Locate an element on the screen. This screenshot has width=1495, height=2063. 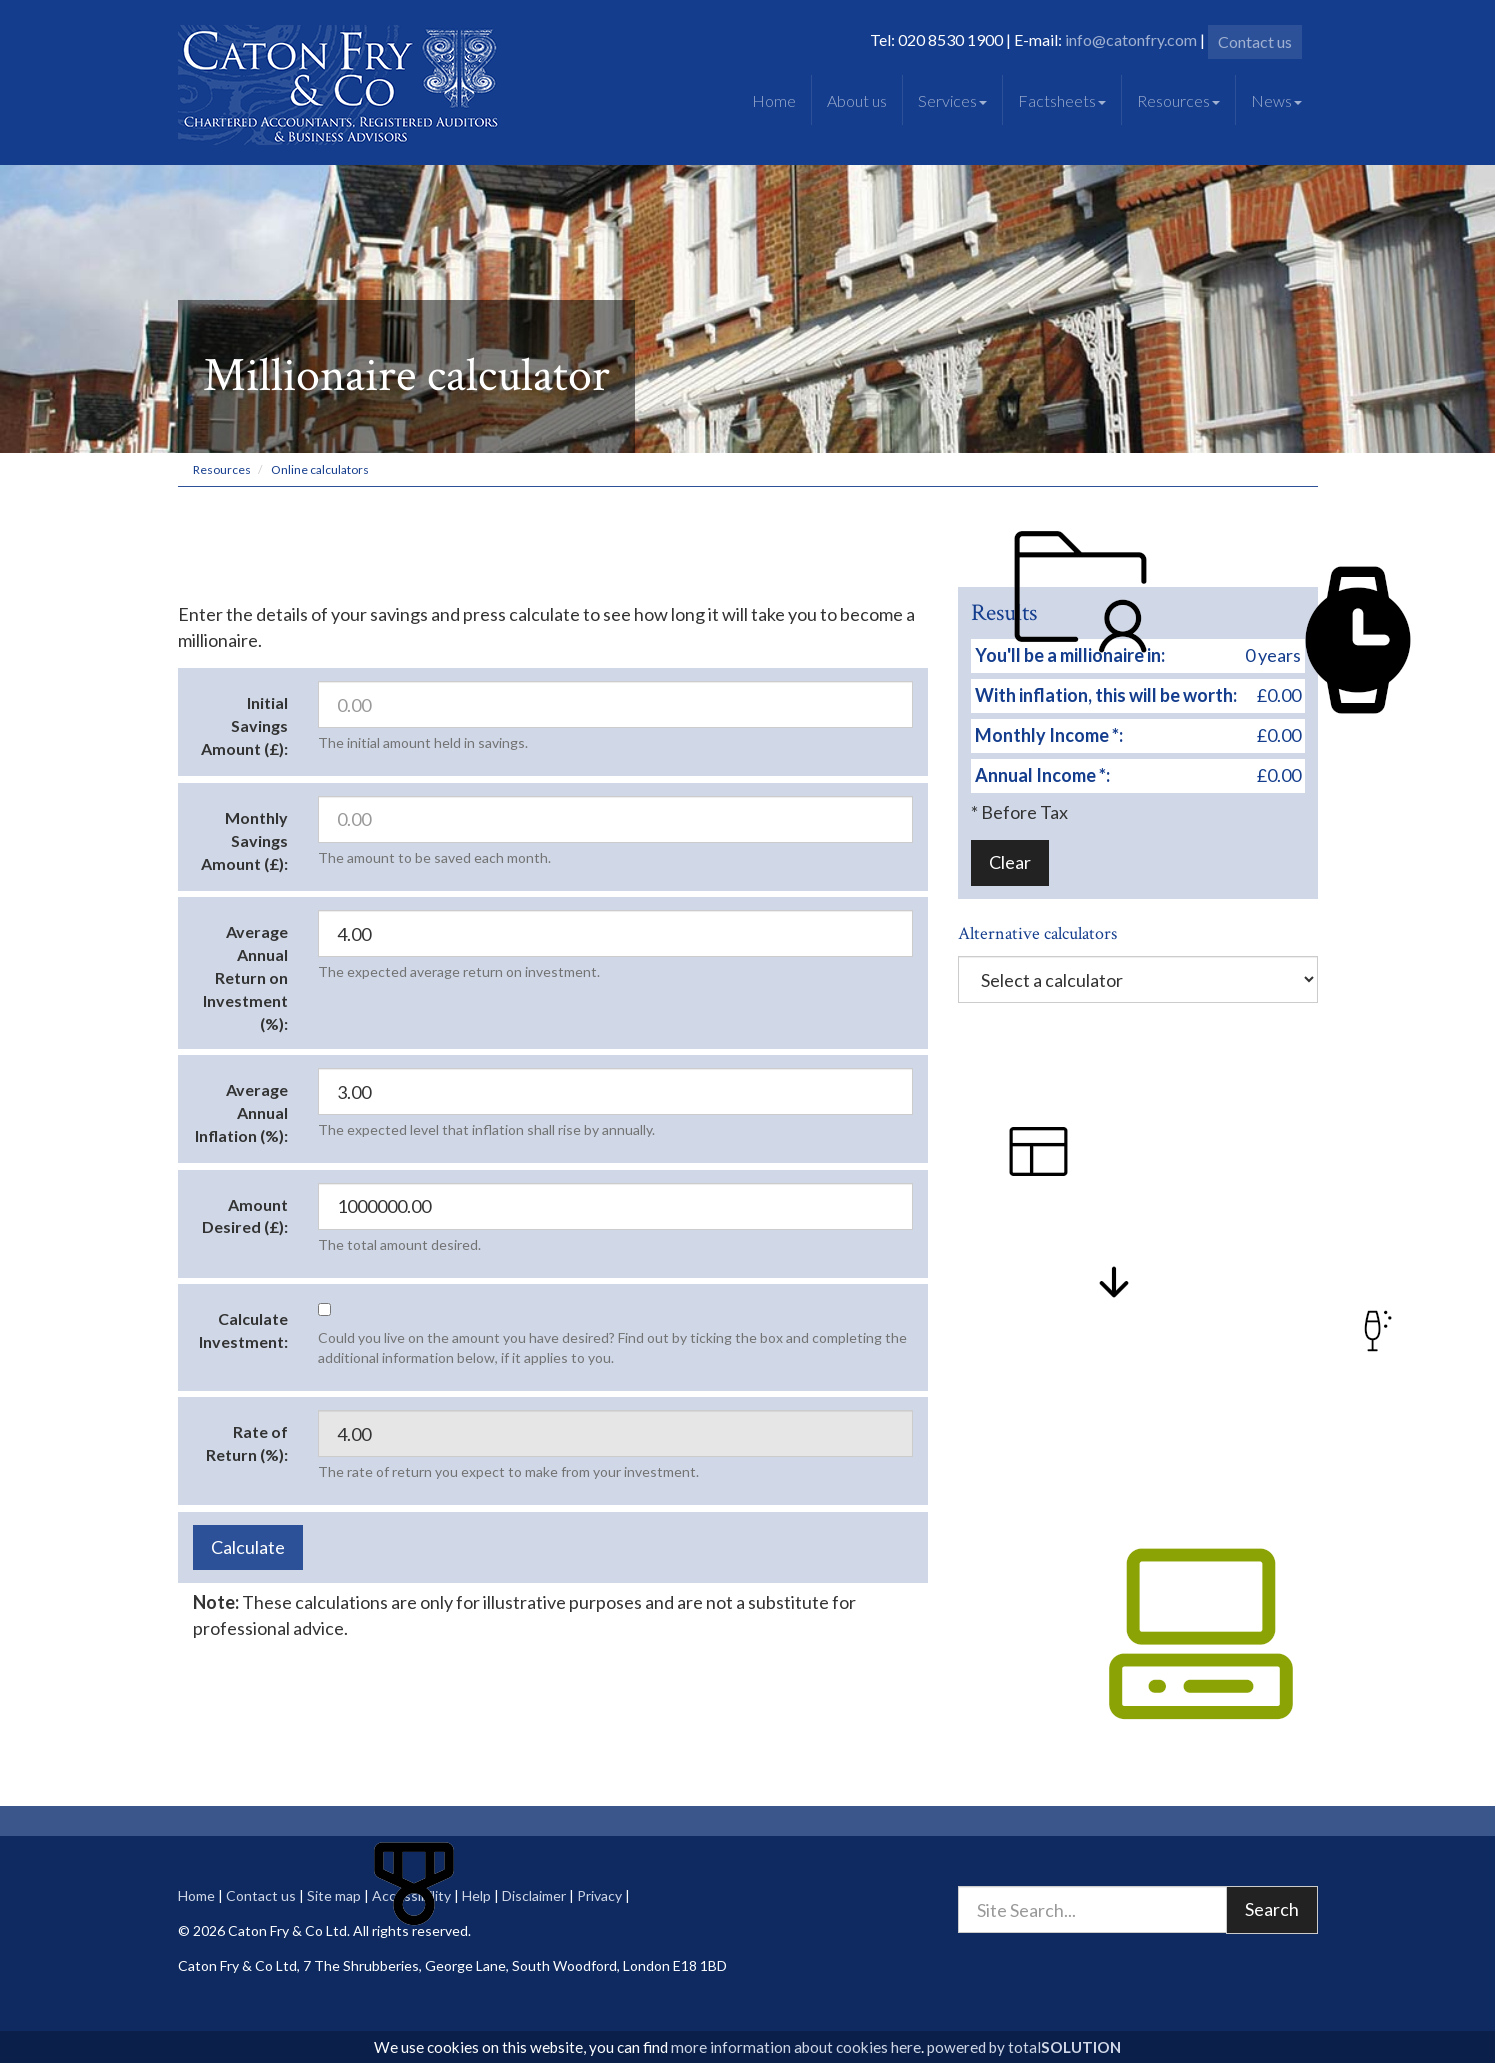
change page layout options is located at coordinates (1038, 1151).